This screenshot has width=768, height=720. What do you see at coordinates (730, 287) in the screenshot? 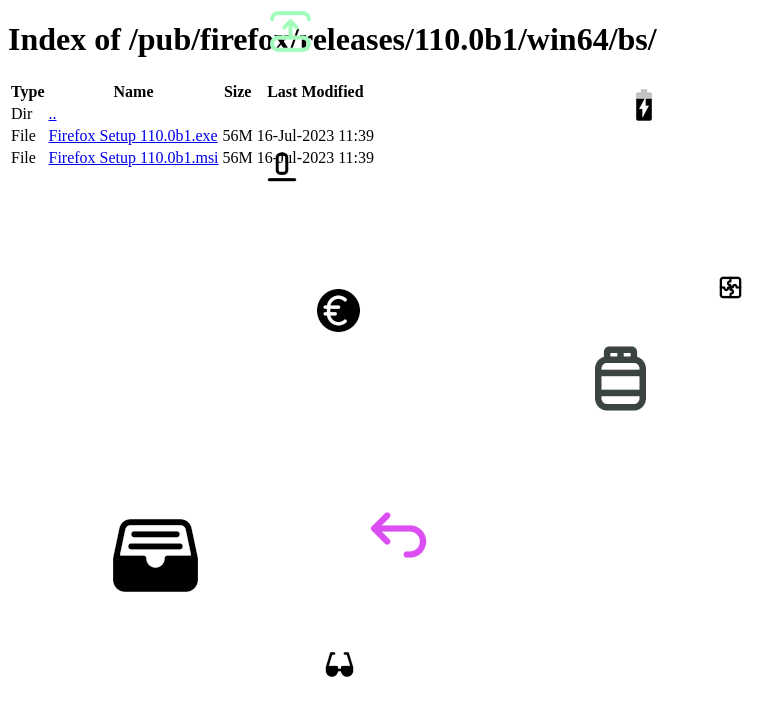
I see `access extensions or plugins` at bounding box center [730, 287].